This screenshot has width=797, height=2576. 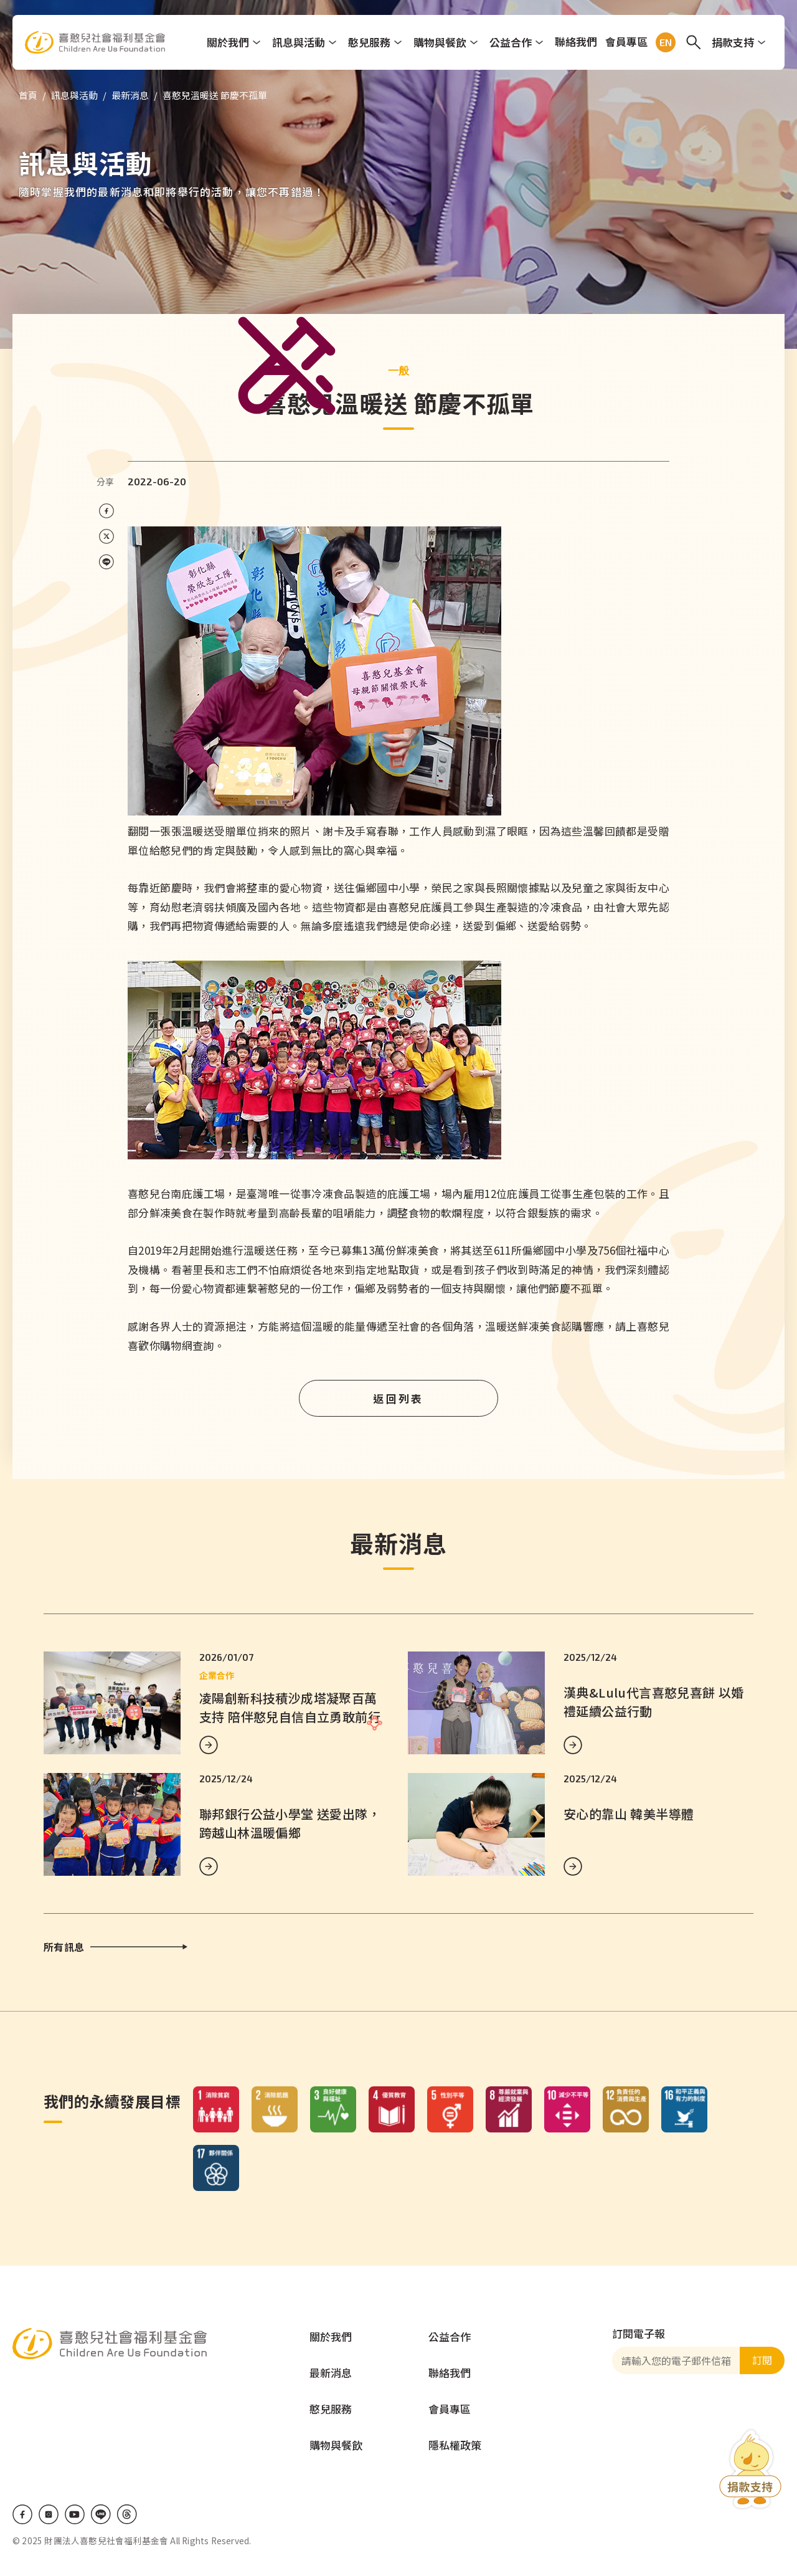 I want to click on disable or stop testing functionality, so click(x=286, y=365).